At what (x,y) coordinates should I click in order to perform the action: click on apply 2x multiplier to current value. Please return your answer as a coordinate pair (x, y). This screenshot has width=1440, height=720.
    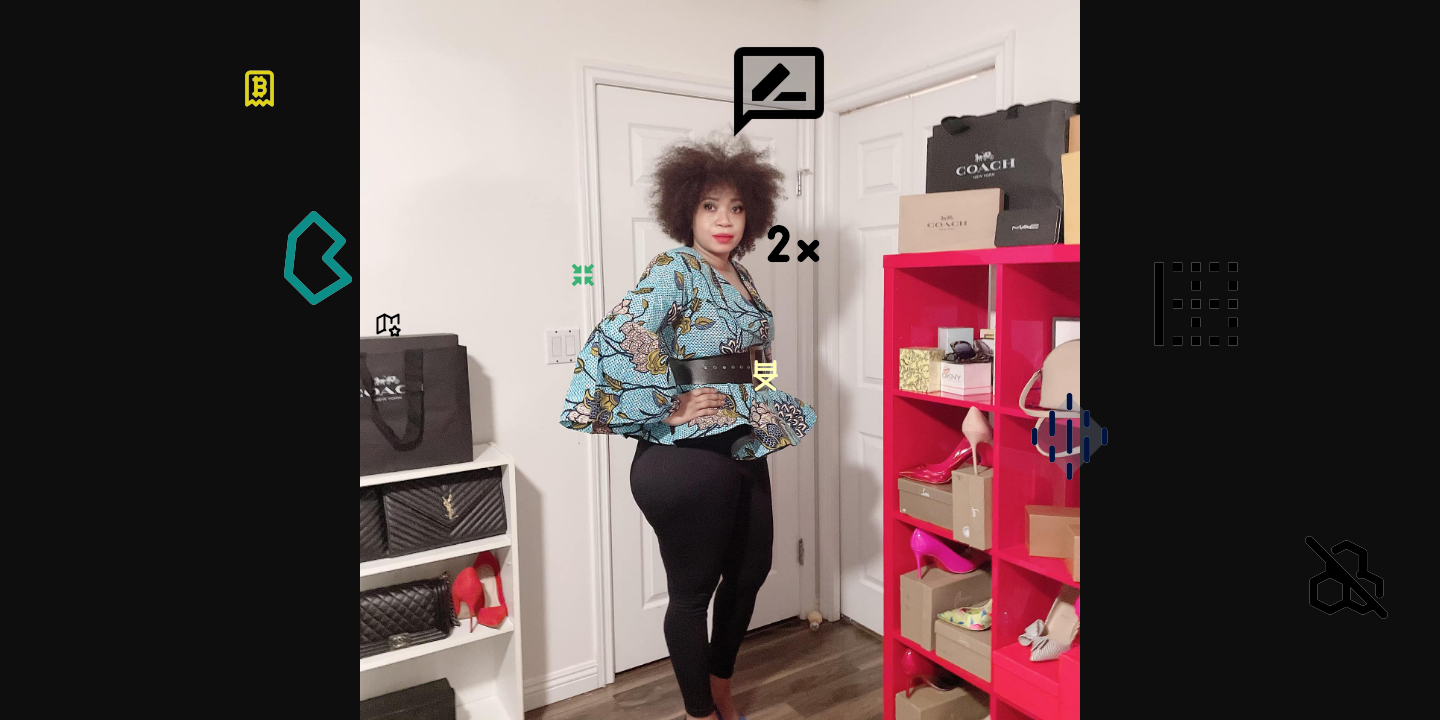
    Looking at the image, I should click on (793, 243).